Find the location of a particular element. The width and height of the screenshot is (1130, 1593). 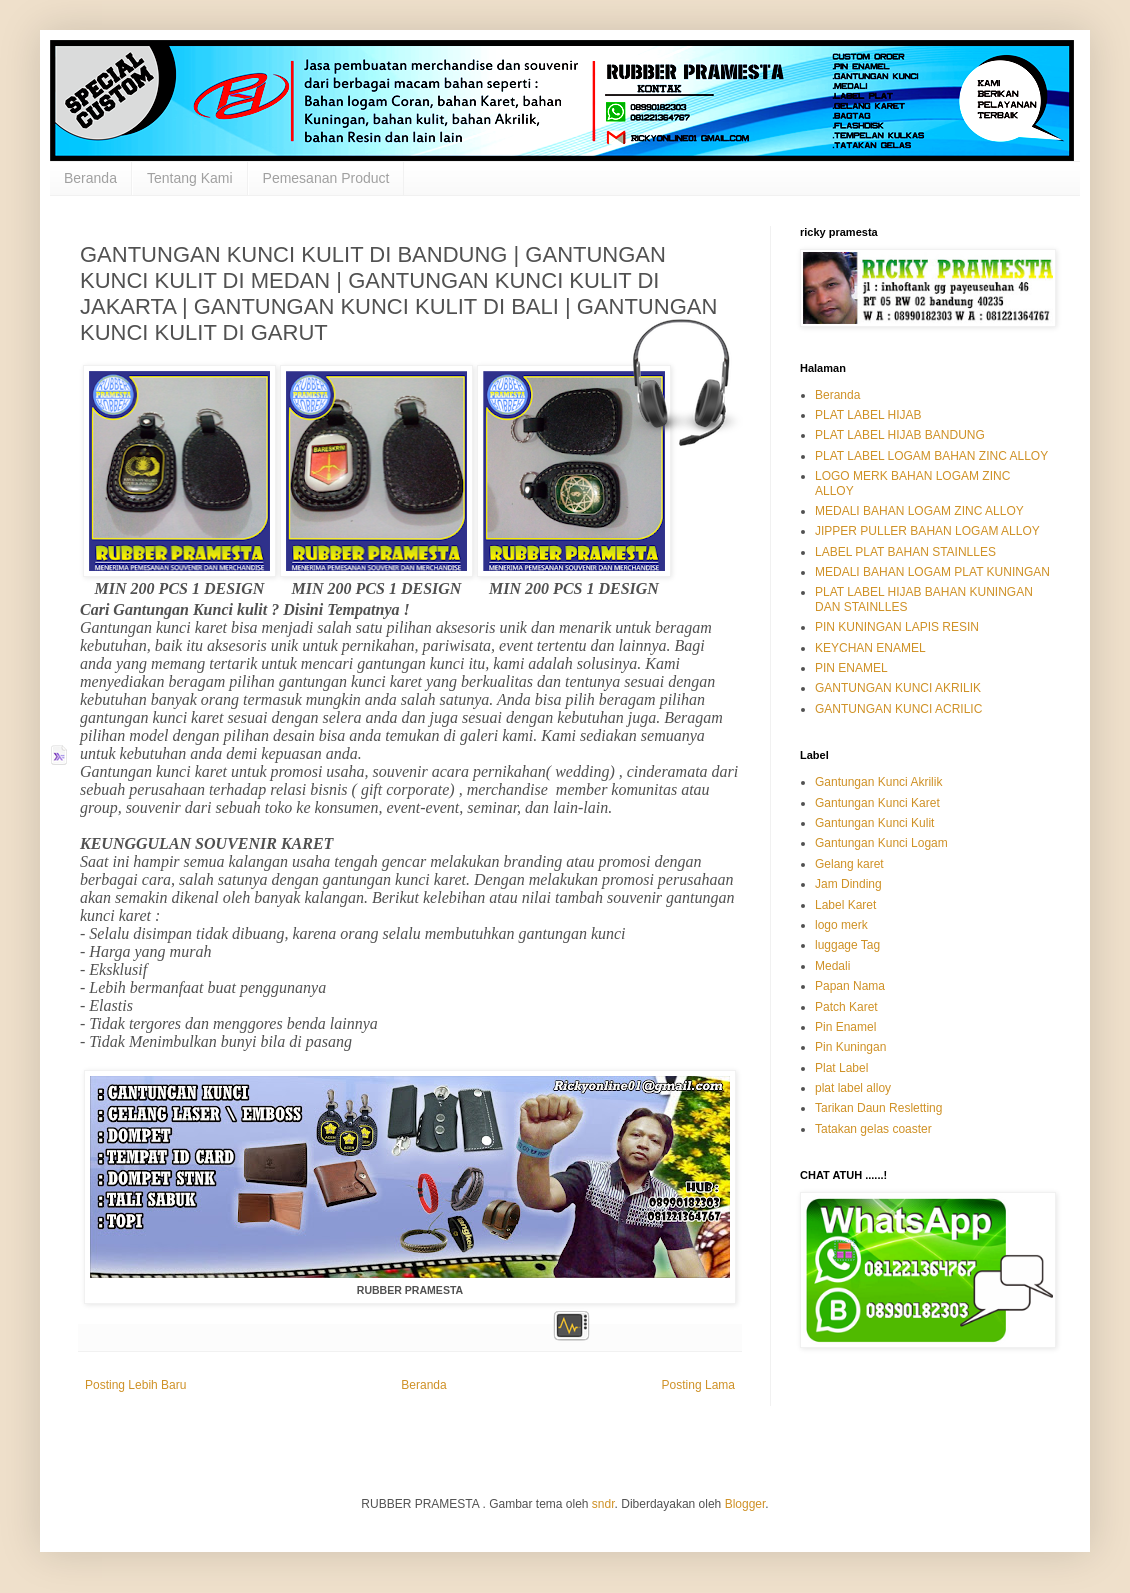

a haskell source code file is located at coordinates (59, 755).